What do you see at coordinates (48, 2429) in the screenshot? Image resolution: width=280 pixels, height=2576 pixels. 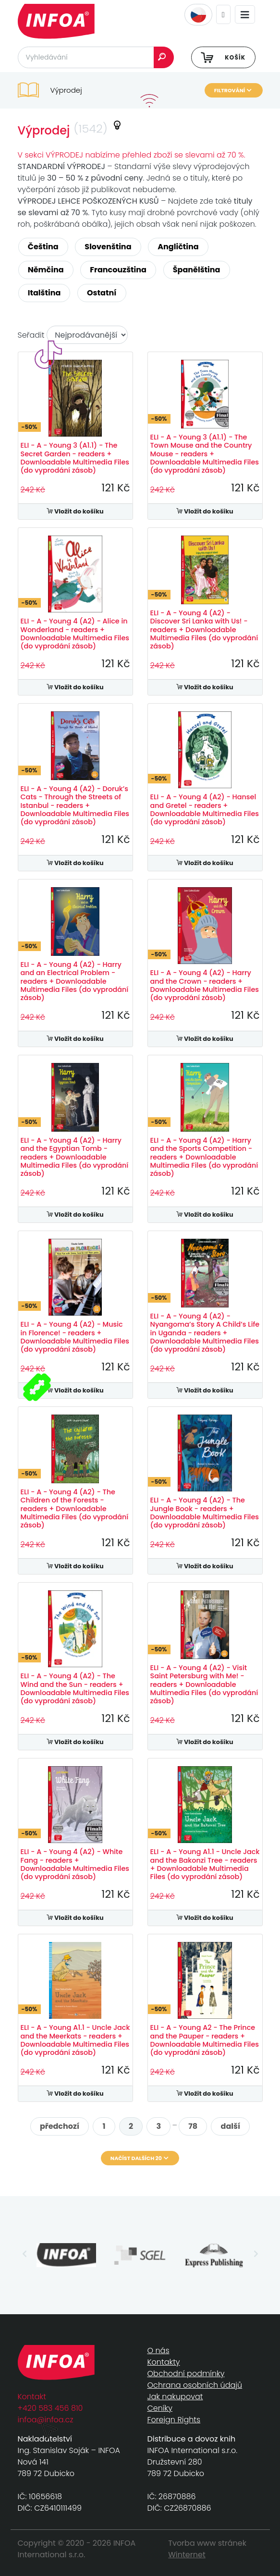 I see `tap to navigate to a destination` at bounding box center [48, 2429].